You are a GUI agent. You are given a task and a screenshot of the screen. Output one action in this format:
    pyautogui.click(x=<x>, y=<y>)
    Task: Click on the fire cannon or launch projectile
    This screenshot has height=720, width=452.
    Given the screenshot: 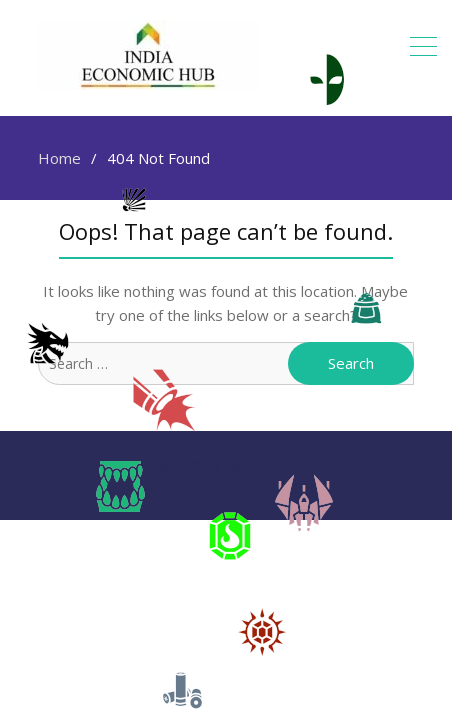 What is the action you would take?
    pyautogui.click(x=164, y=401)
    